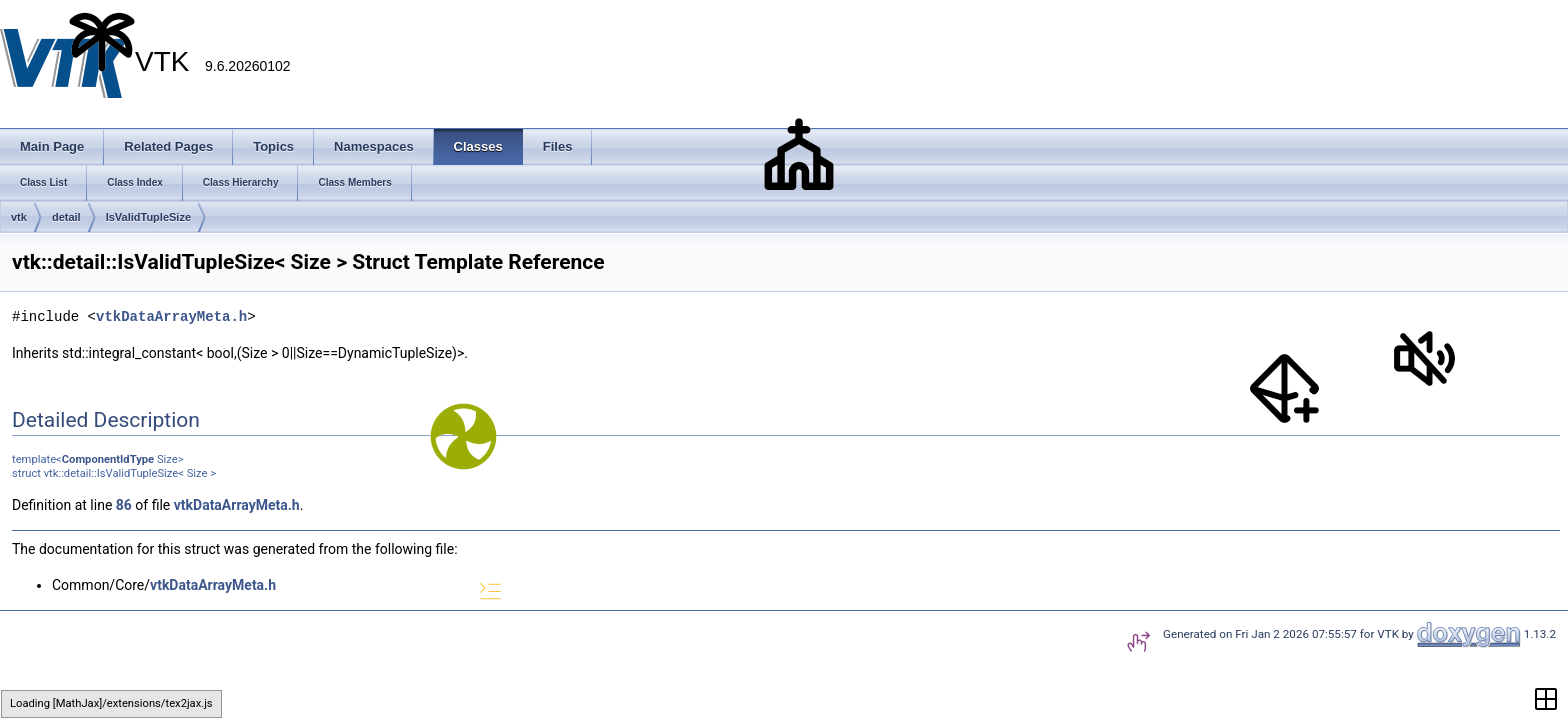 Image resolution: width=1568 pixels, height=720 pixels. I want to click on add a new 3D object or shape, so click(1284, 388).